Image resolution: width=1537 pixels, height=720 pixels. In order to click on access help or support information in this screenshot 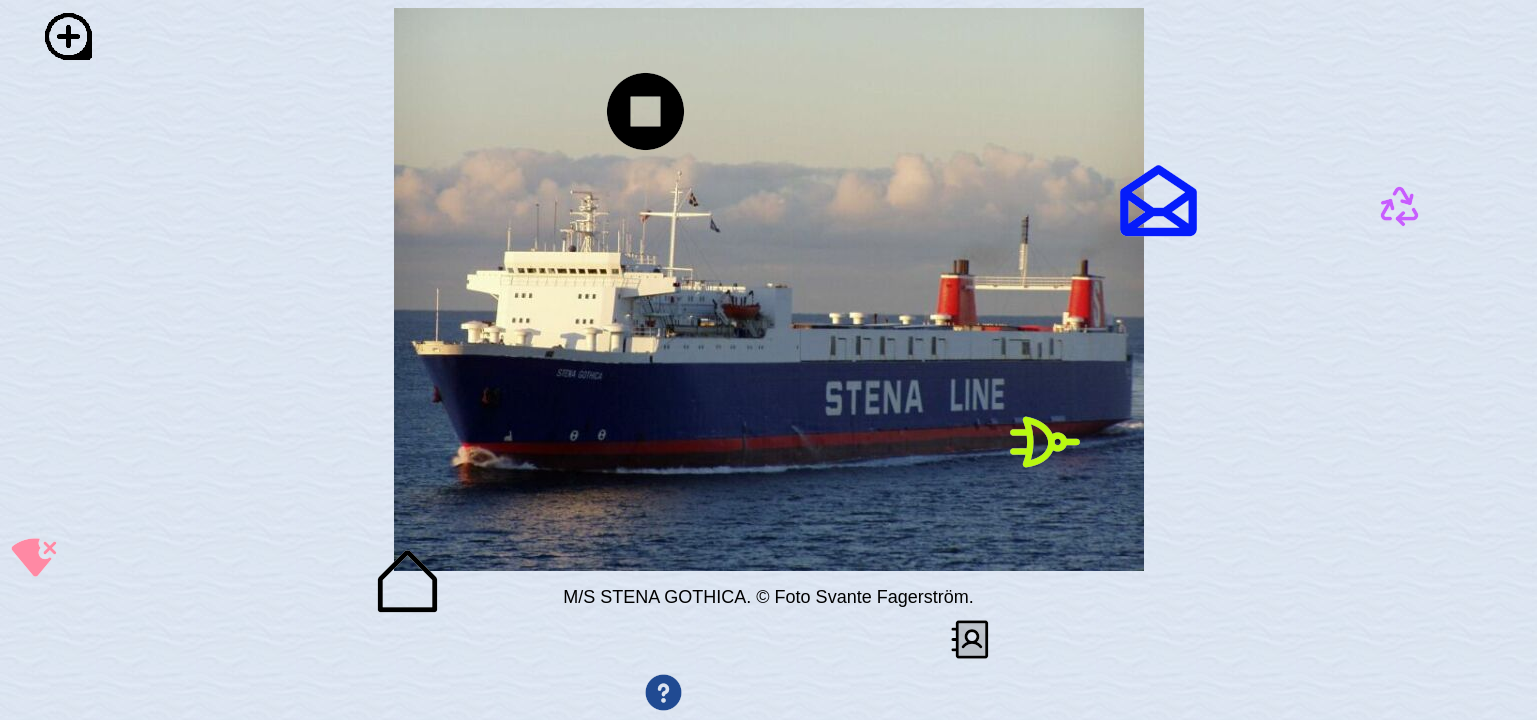, I will do `click(663, 692)`.